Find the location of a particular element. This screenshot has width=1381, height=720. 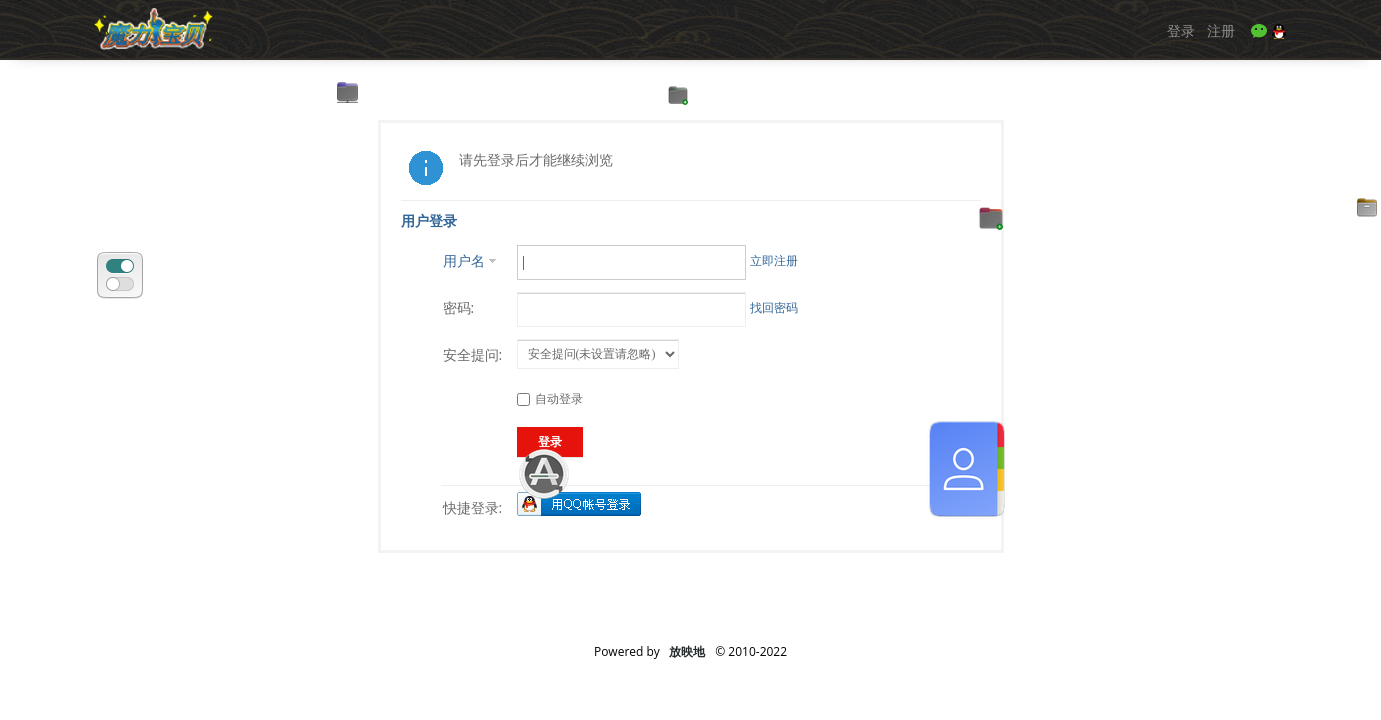

open contacts or address book app is located at coordinates (967, 469).